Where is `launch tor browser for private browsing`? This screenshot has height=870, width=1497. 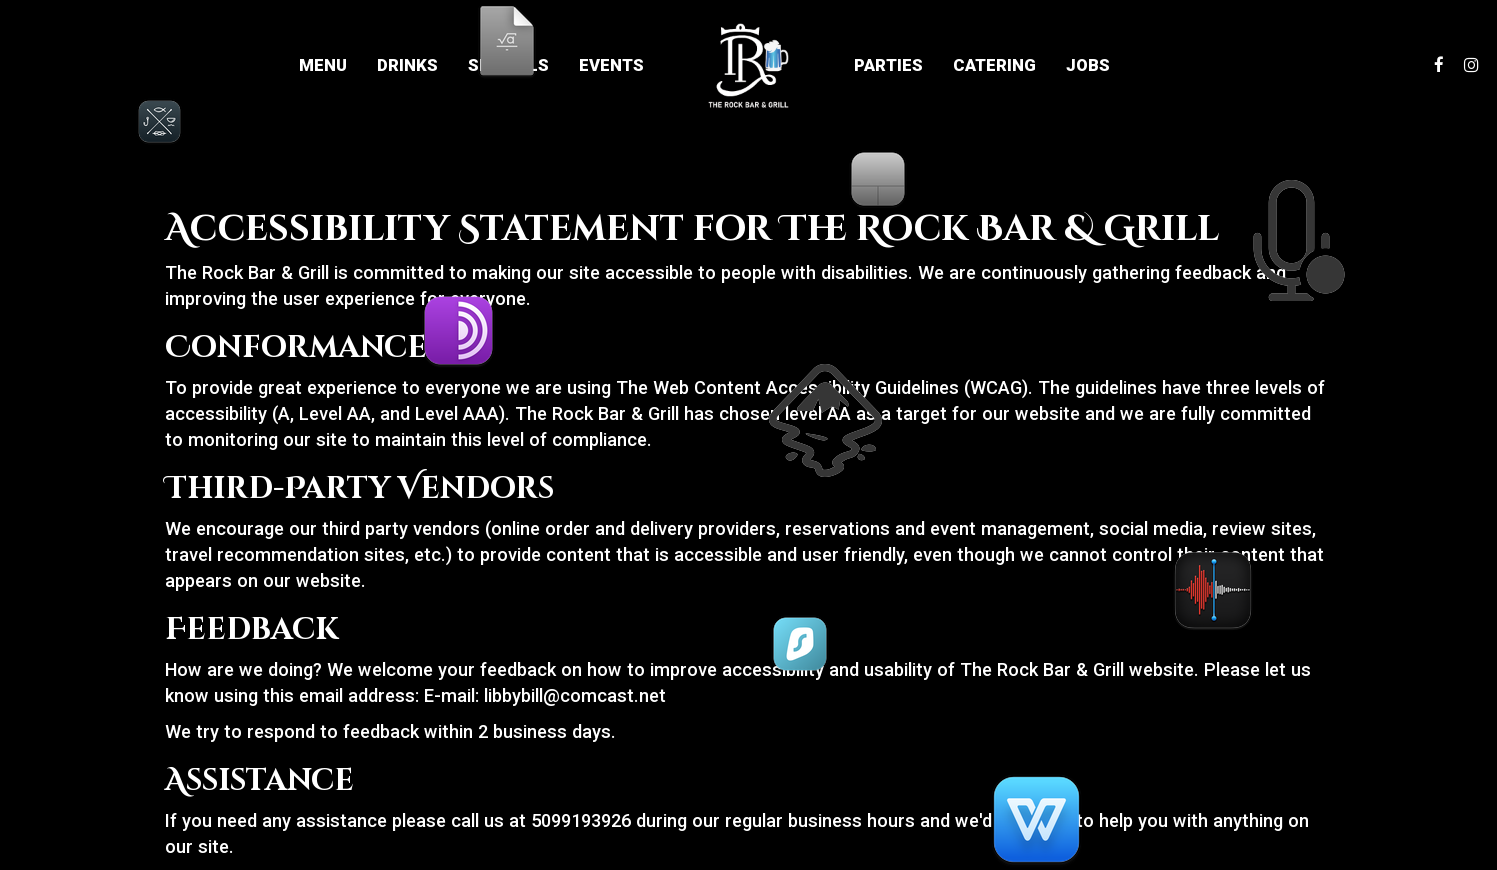 launch tor browser for private browsing is located at coordinates (458, 330).